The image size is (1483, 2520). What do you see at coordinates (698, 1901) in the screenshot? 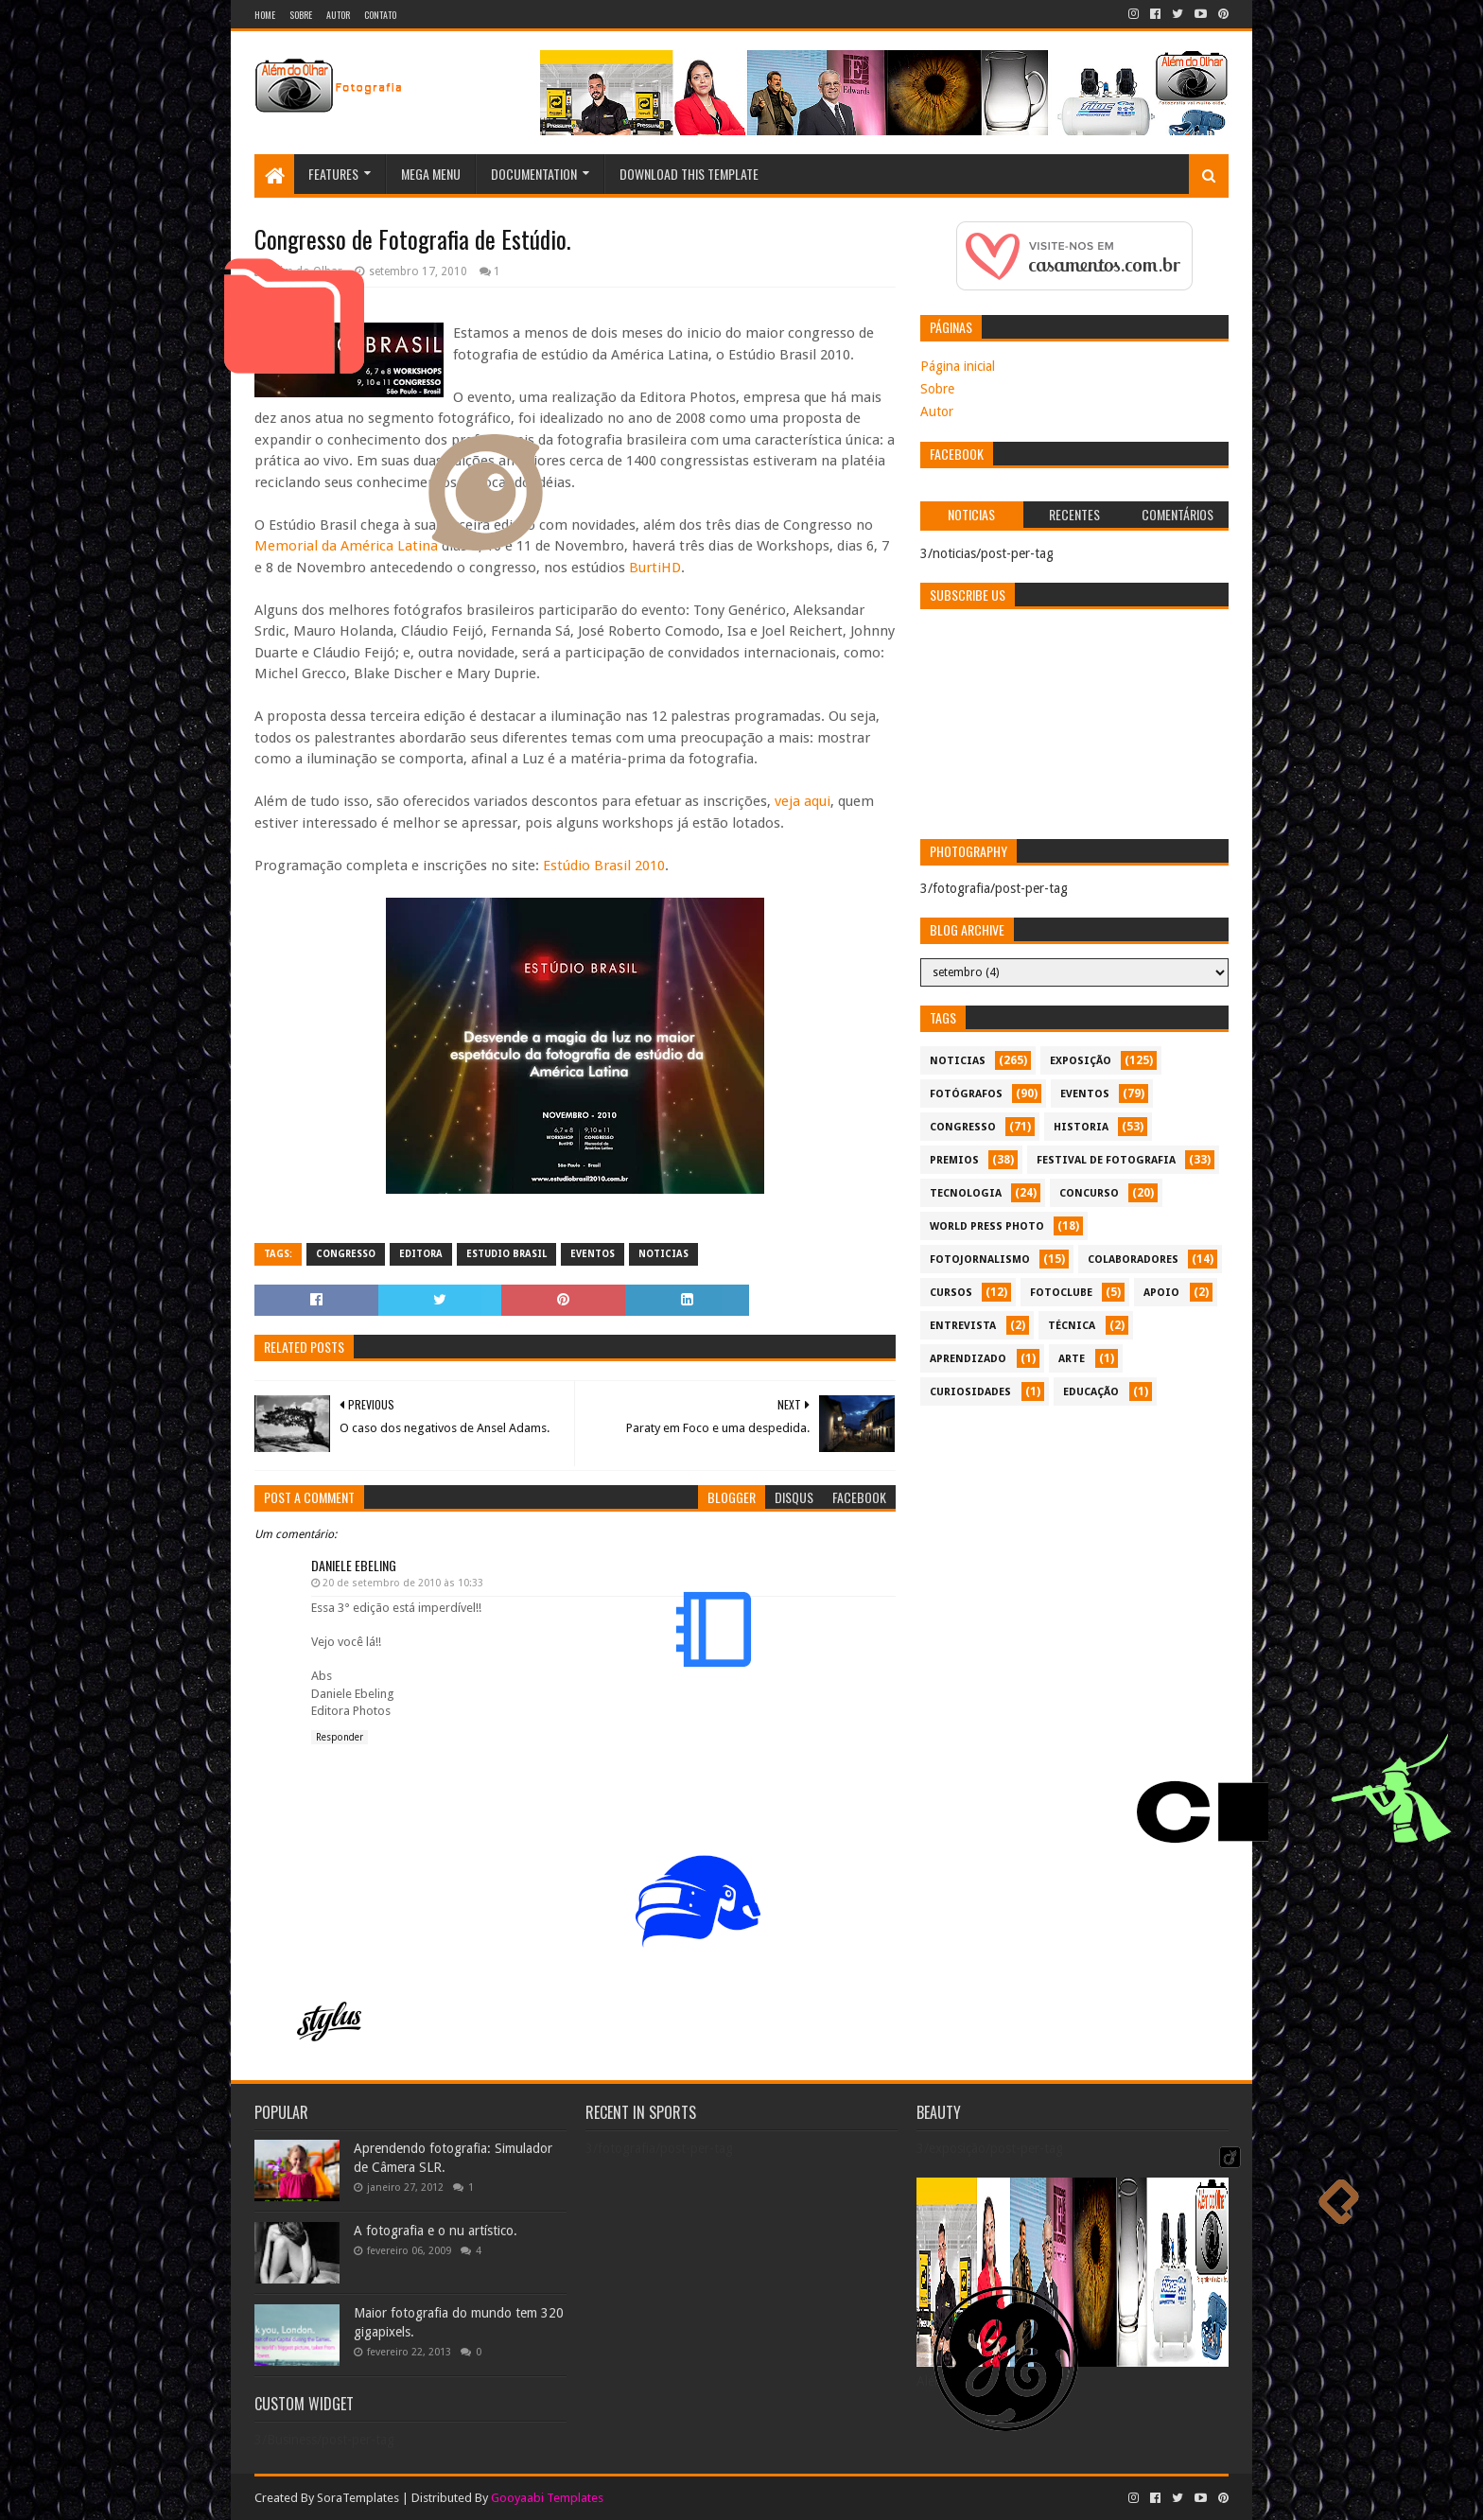
I see `launch PUBG (PlayerUnknown's Battlegrounds) game` at bounding box center [698, 1901].